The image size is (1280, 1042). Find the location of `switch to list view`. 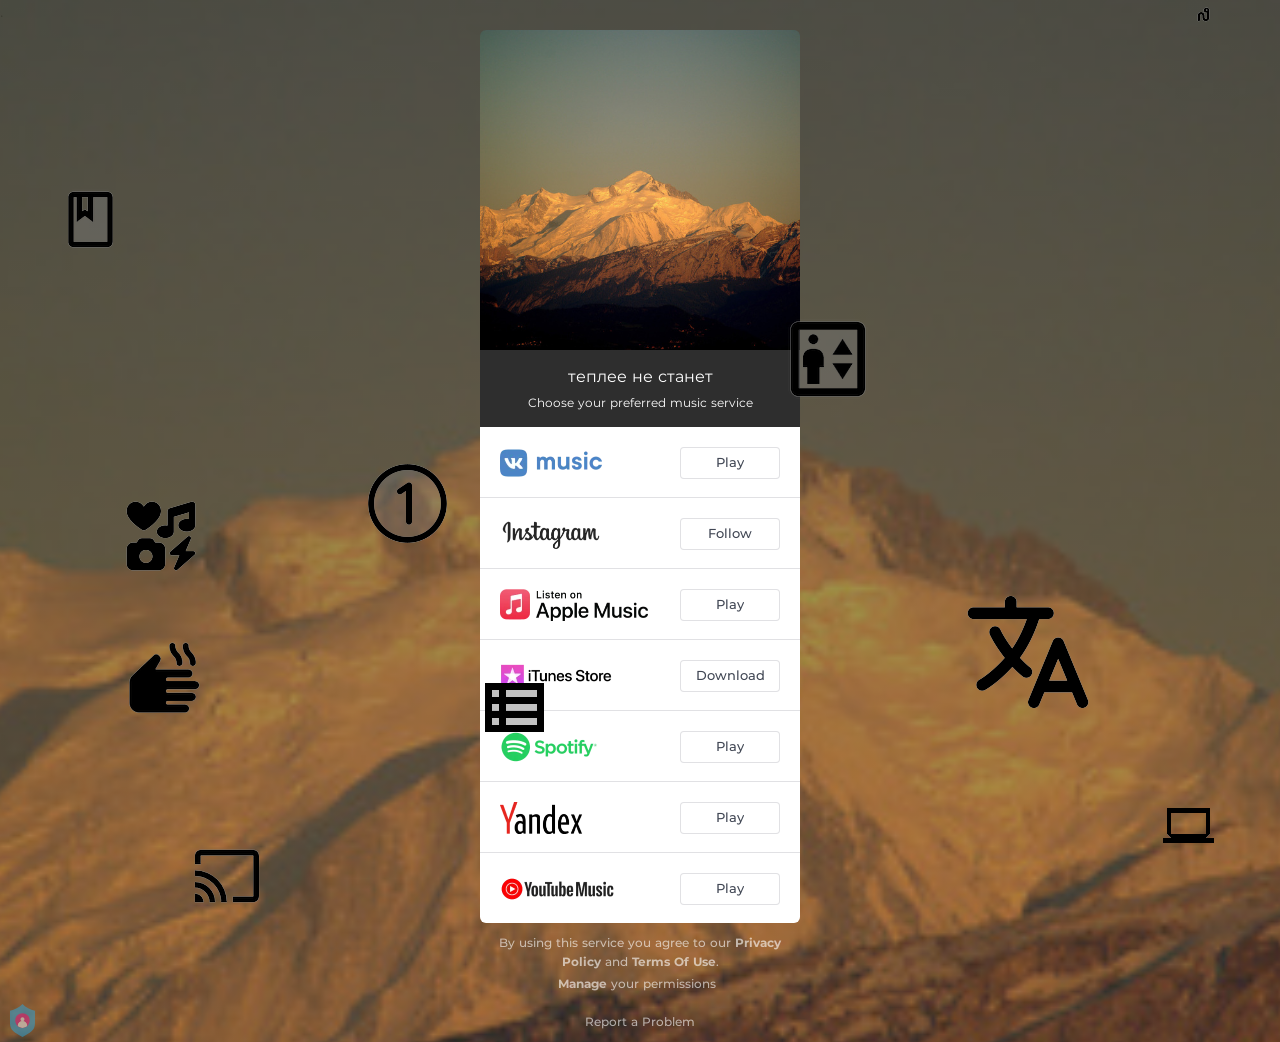

switch to list view is located at coordinates (516, 707).